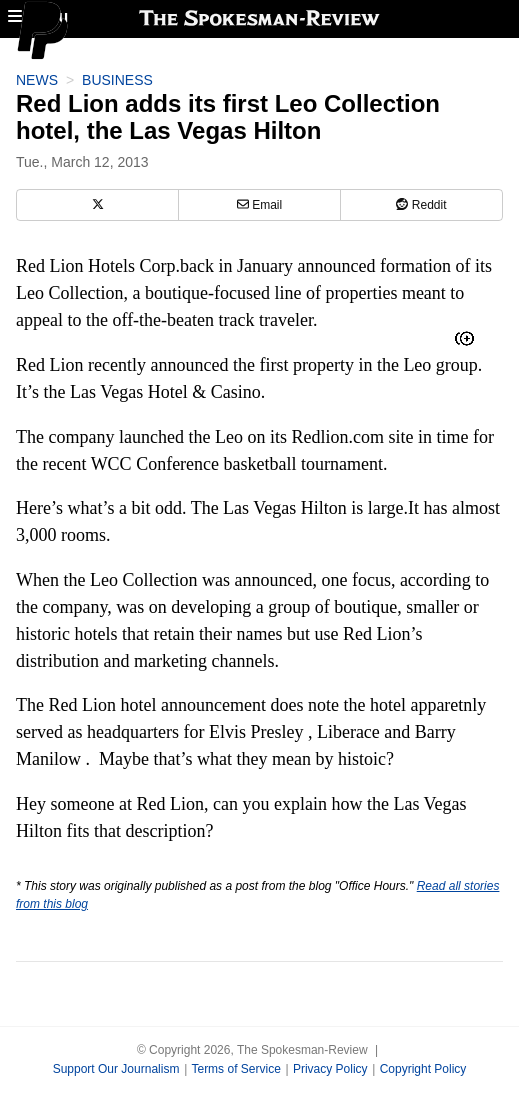 The height and width of the screenshot is (1093, 519). Describe the element at coordinates (464, 338) in the screenshot. I see `duplicate or copy a control point` at that location.